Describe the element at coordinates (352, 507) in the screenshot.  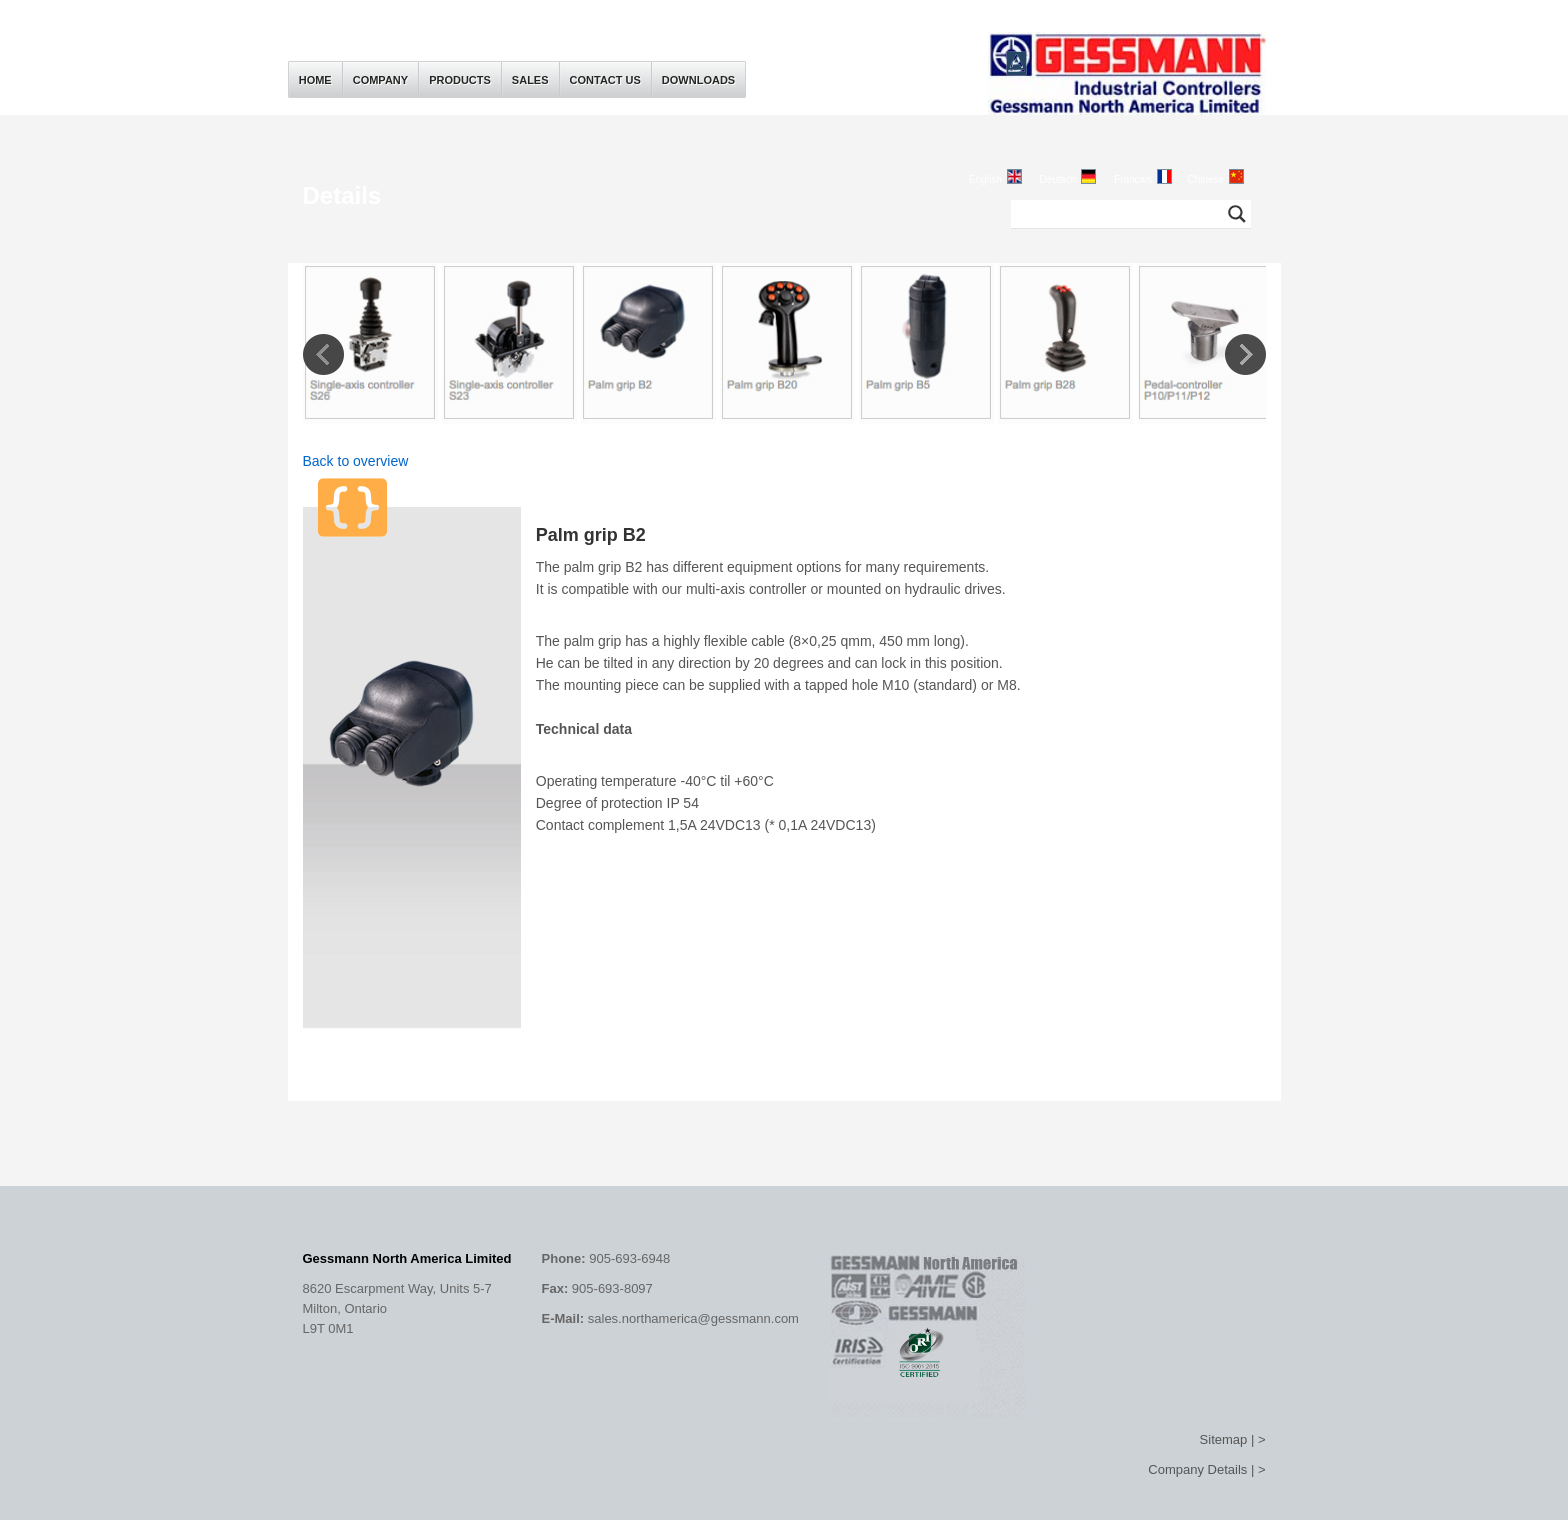
I see `access code editor or developer tools` at that location.